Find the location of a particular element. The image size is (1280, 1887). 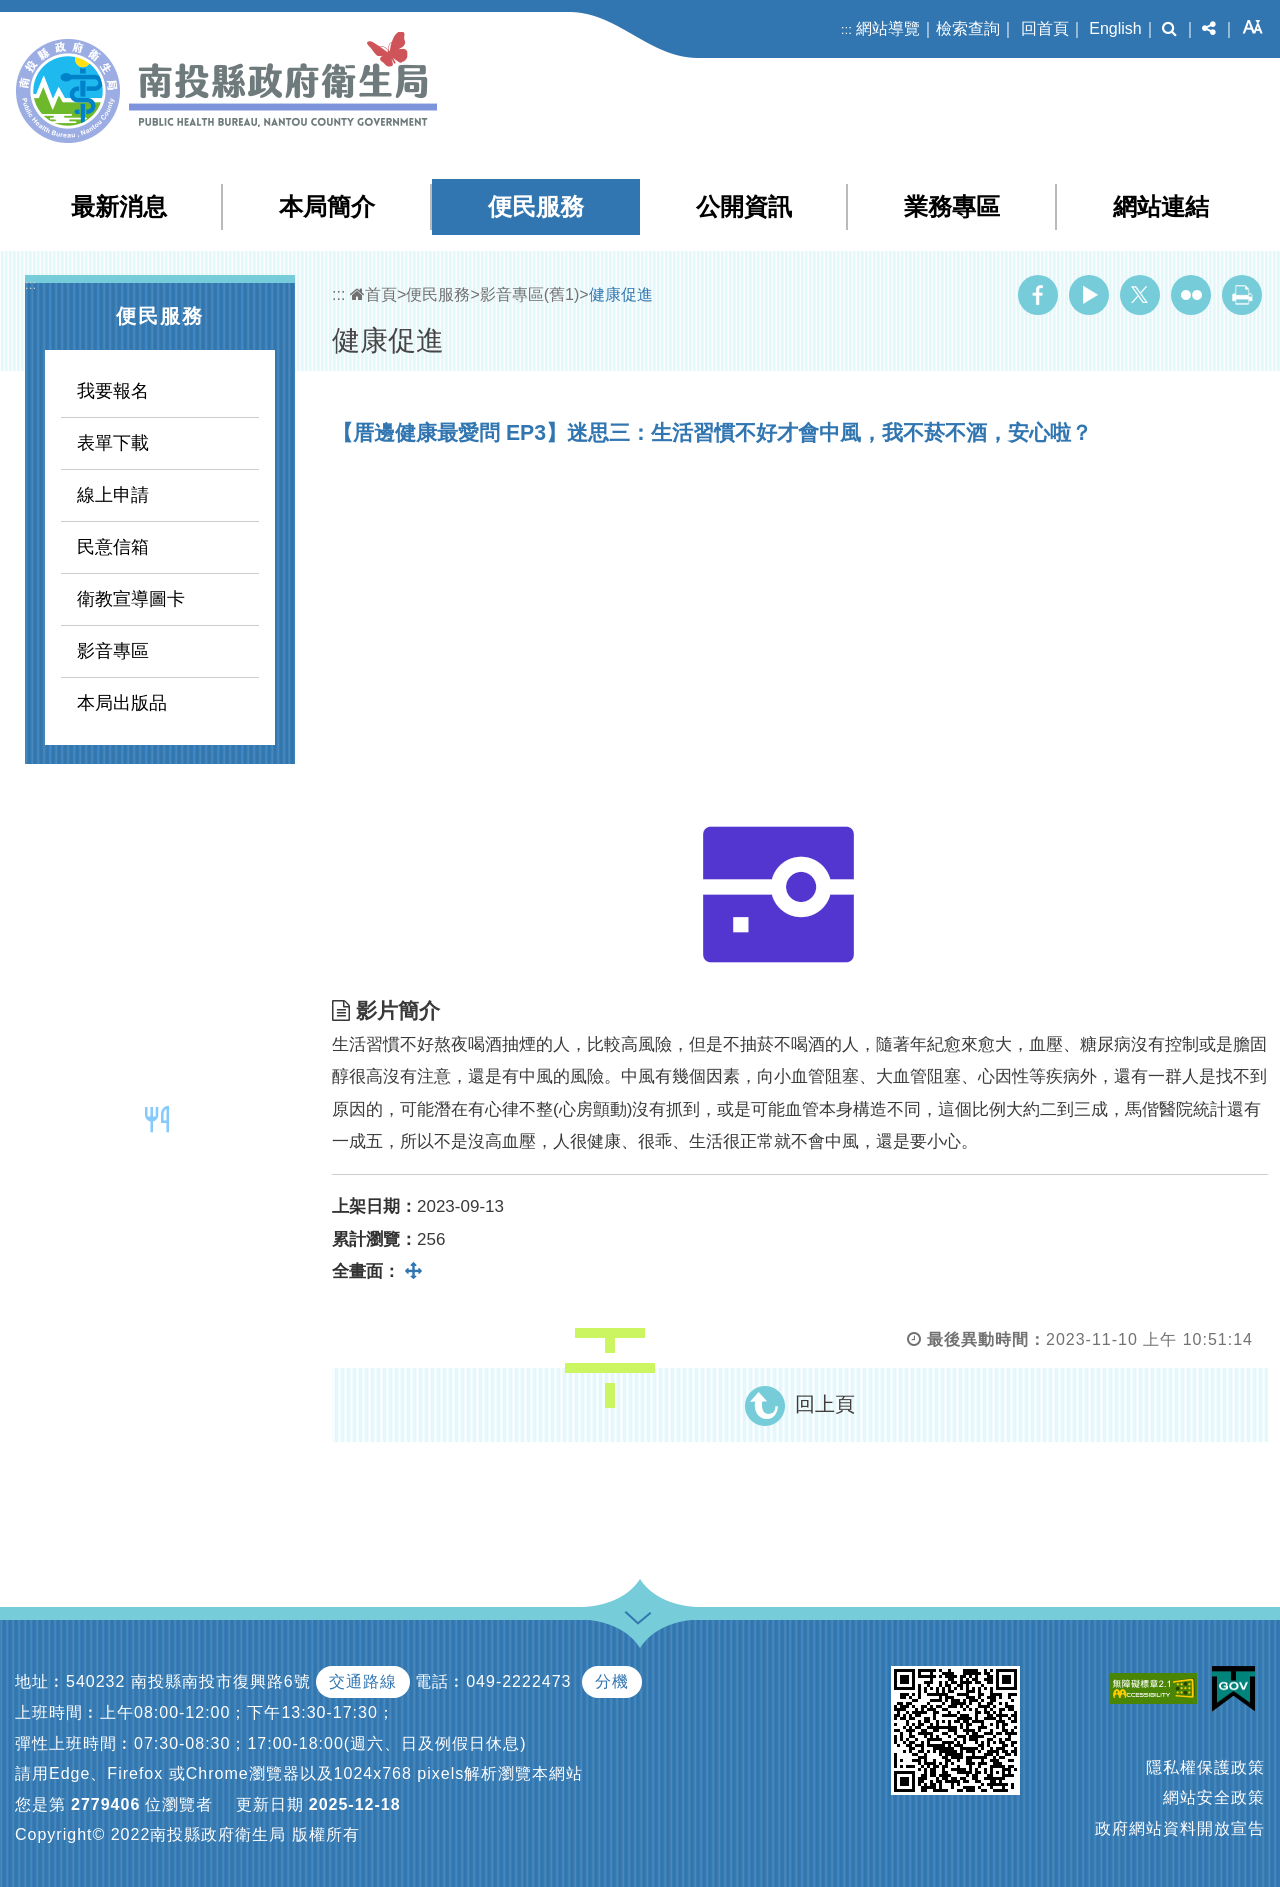

find nearby restaurants is located at coordinates (157, 1119).